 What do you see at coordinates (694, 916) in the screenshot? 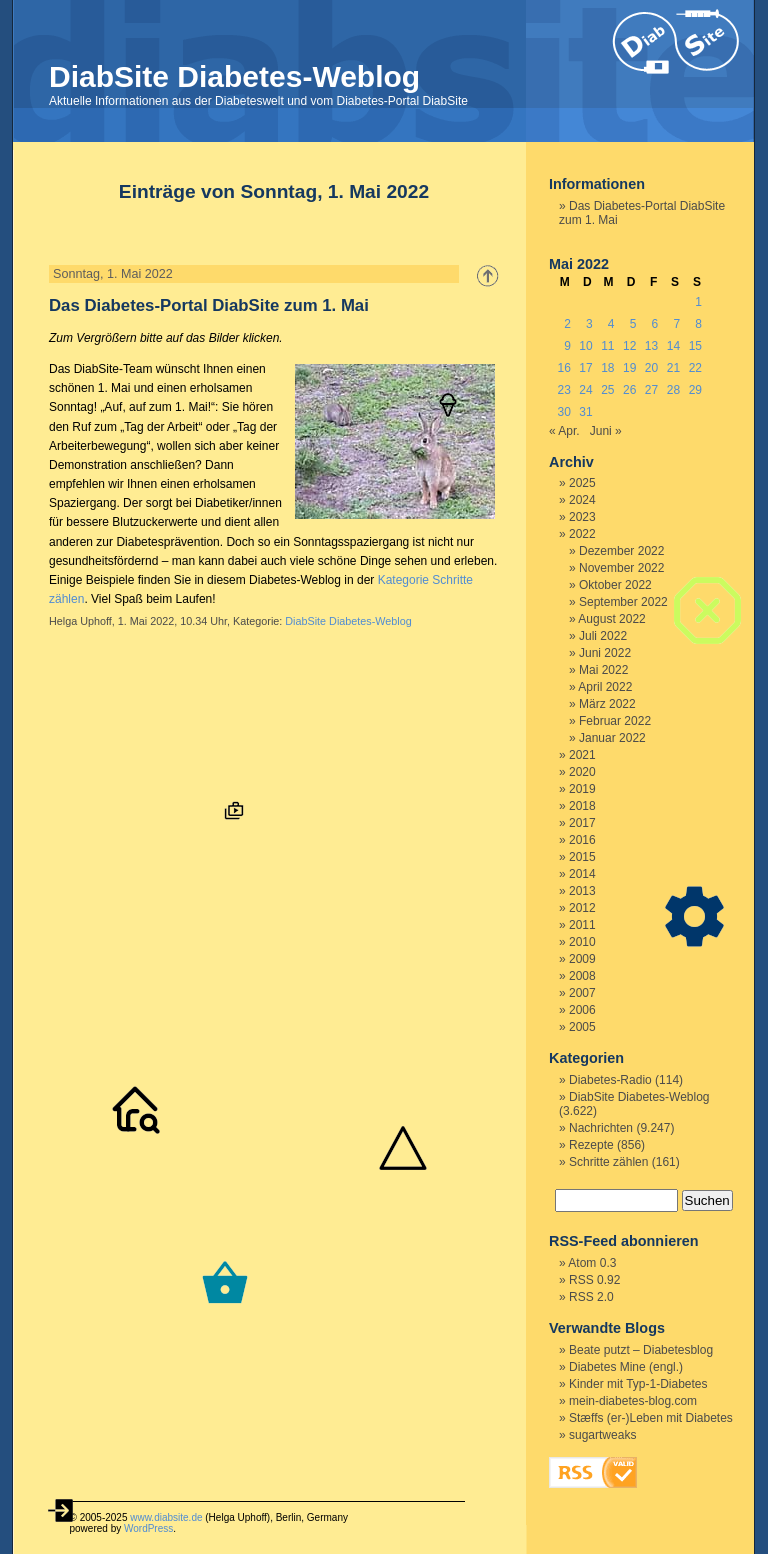
I see `open settings menu` at bounding box center [694, 916].